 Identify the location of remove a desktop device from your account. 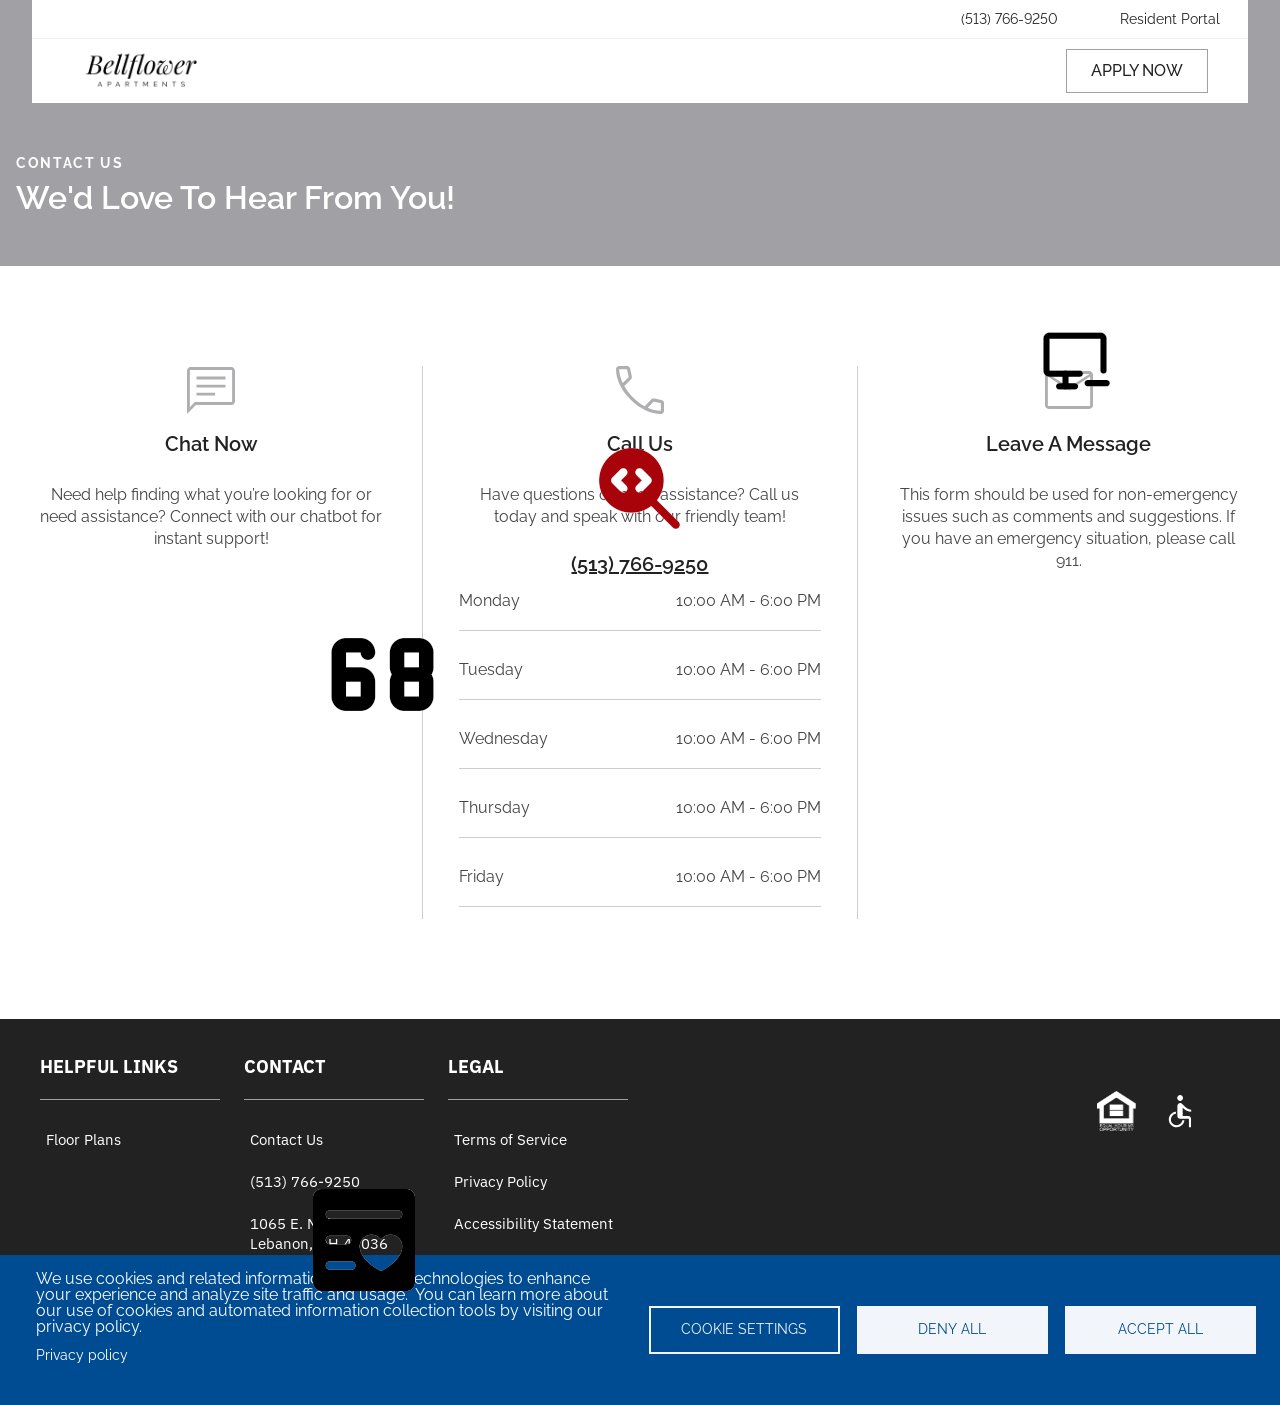
(1075, 361).